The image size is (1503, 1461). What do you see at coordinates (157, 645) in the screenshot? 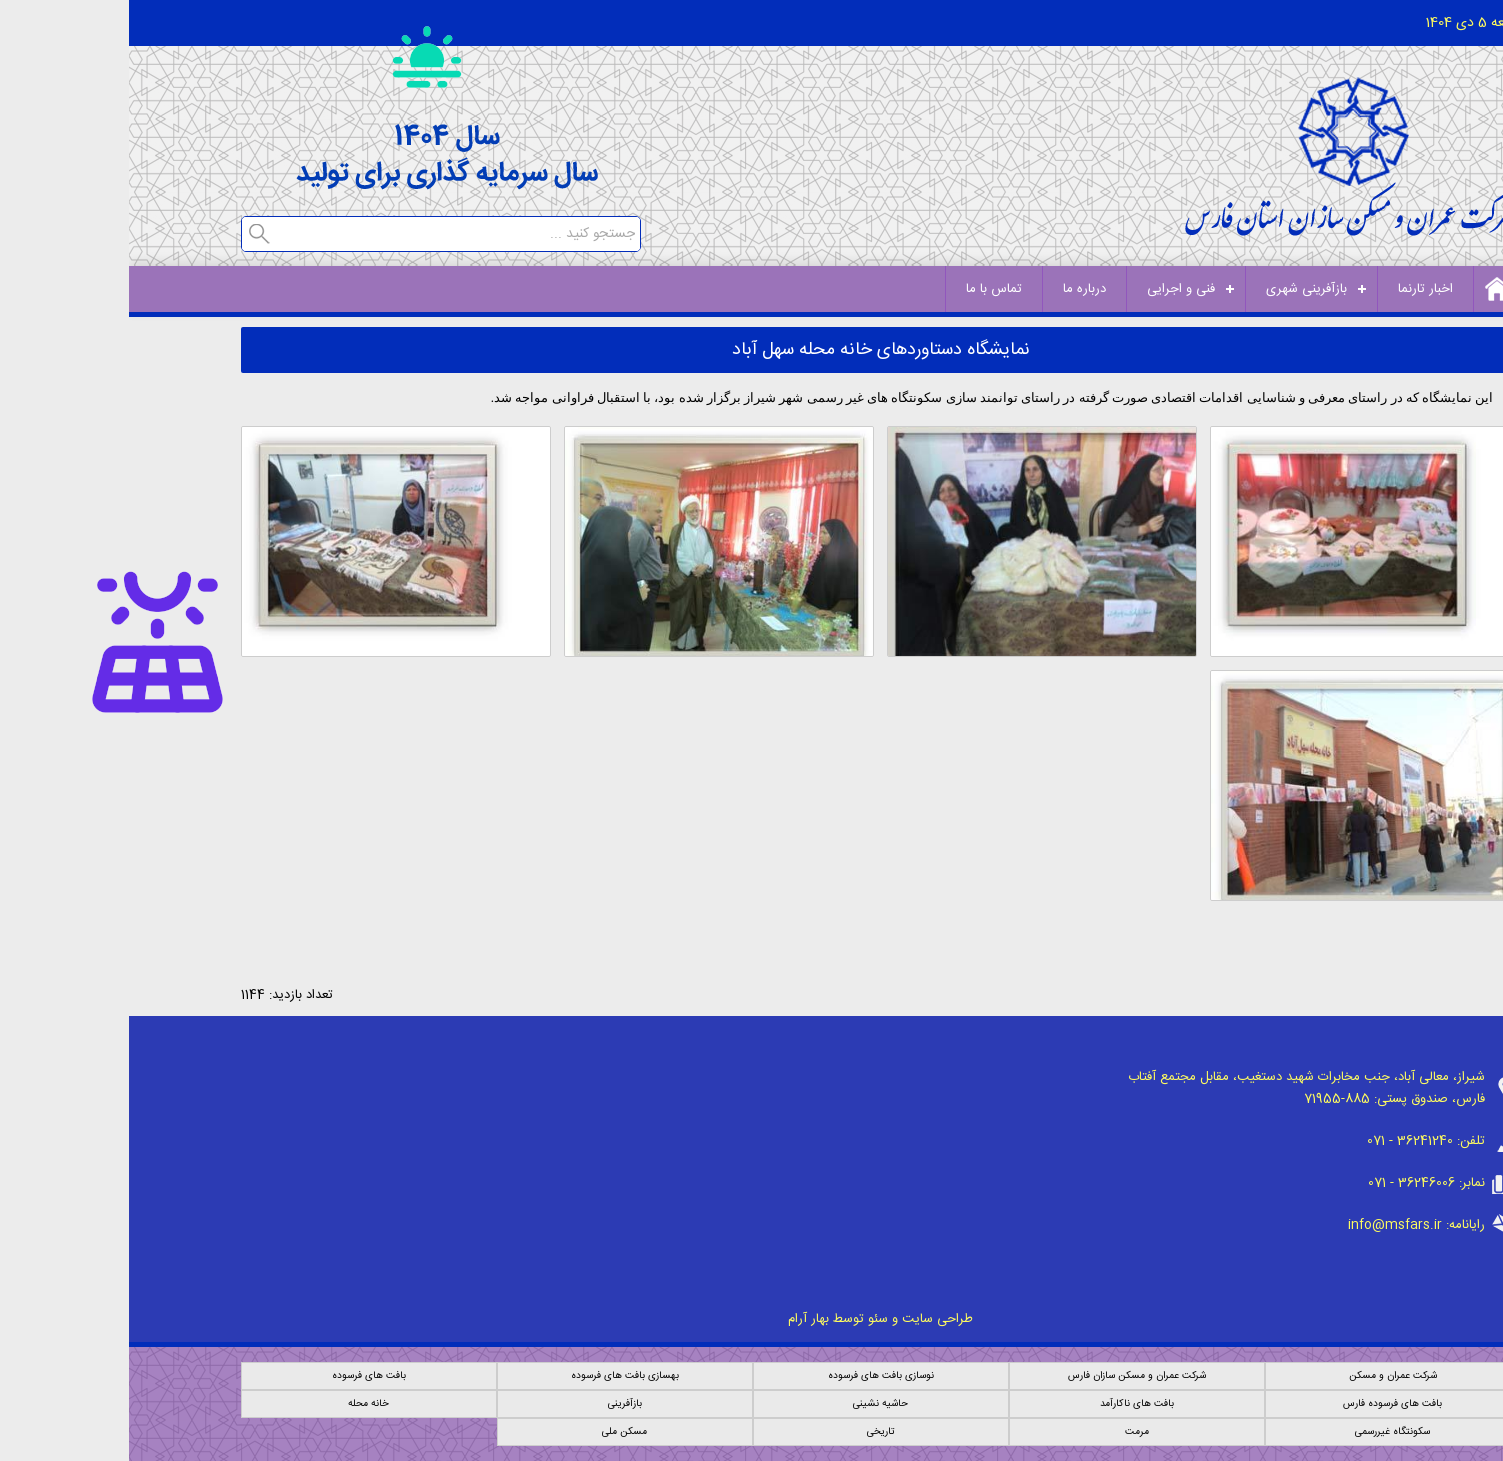
I see `access solar energy settings` at bounding box center [157, 645].